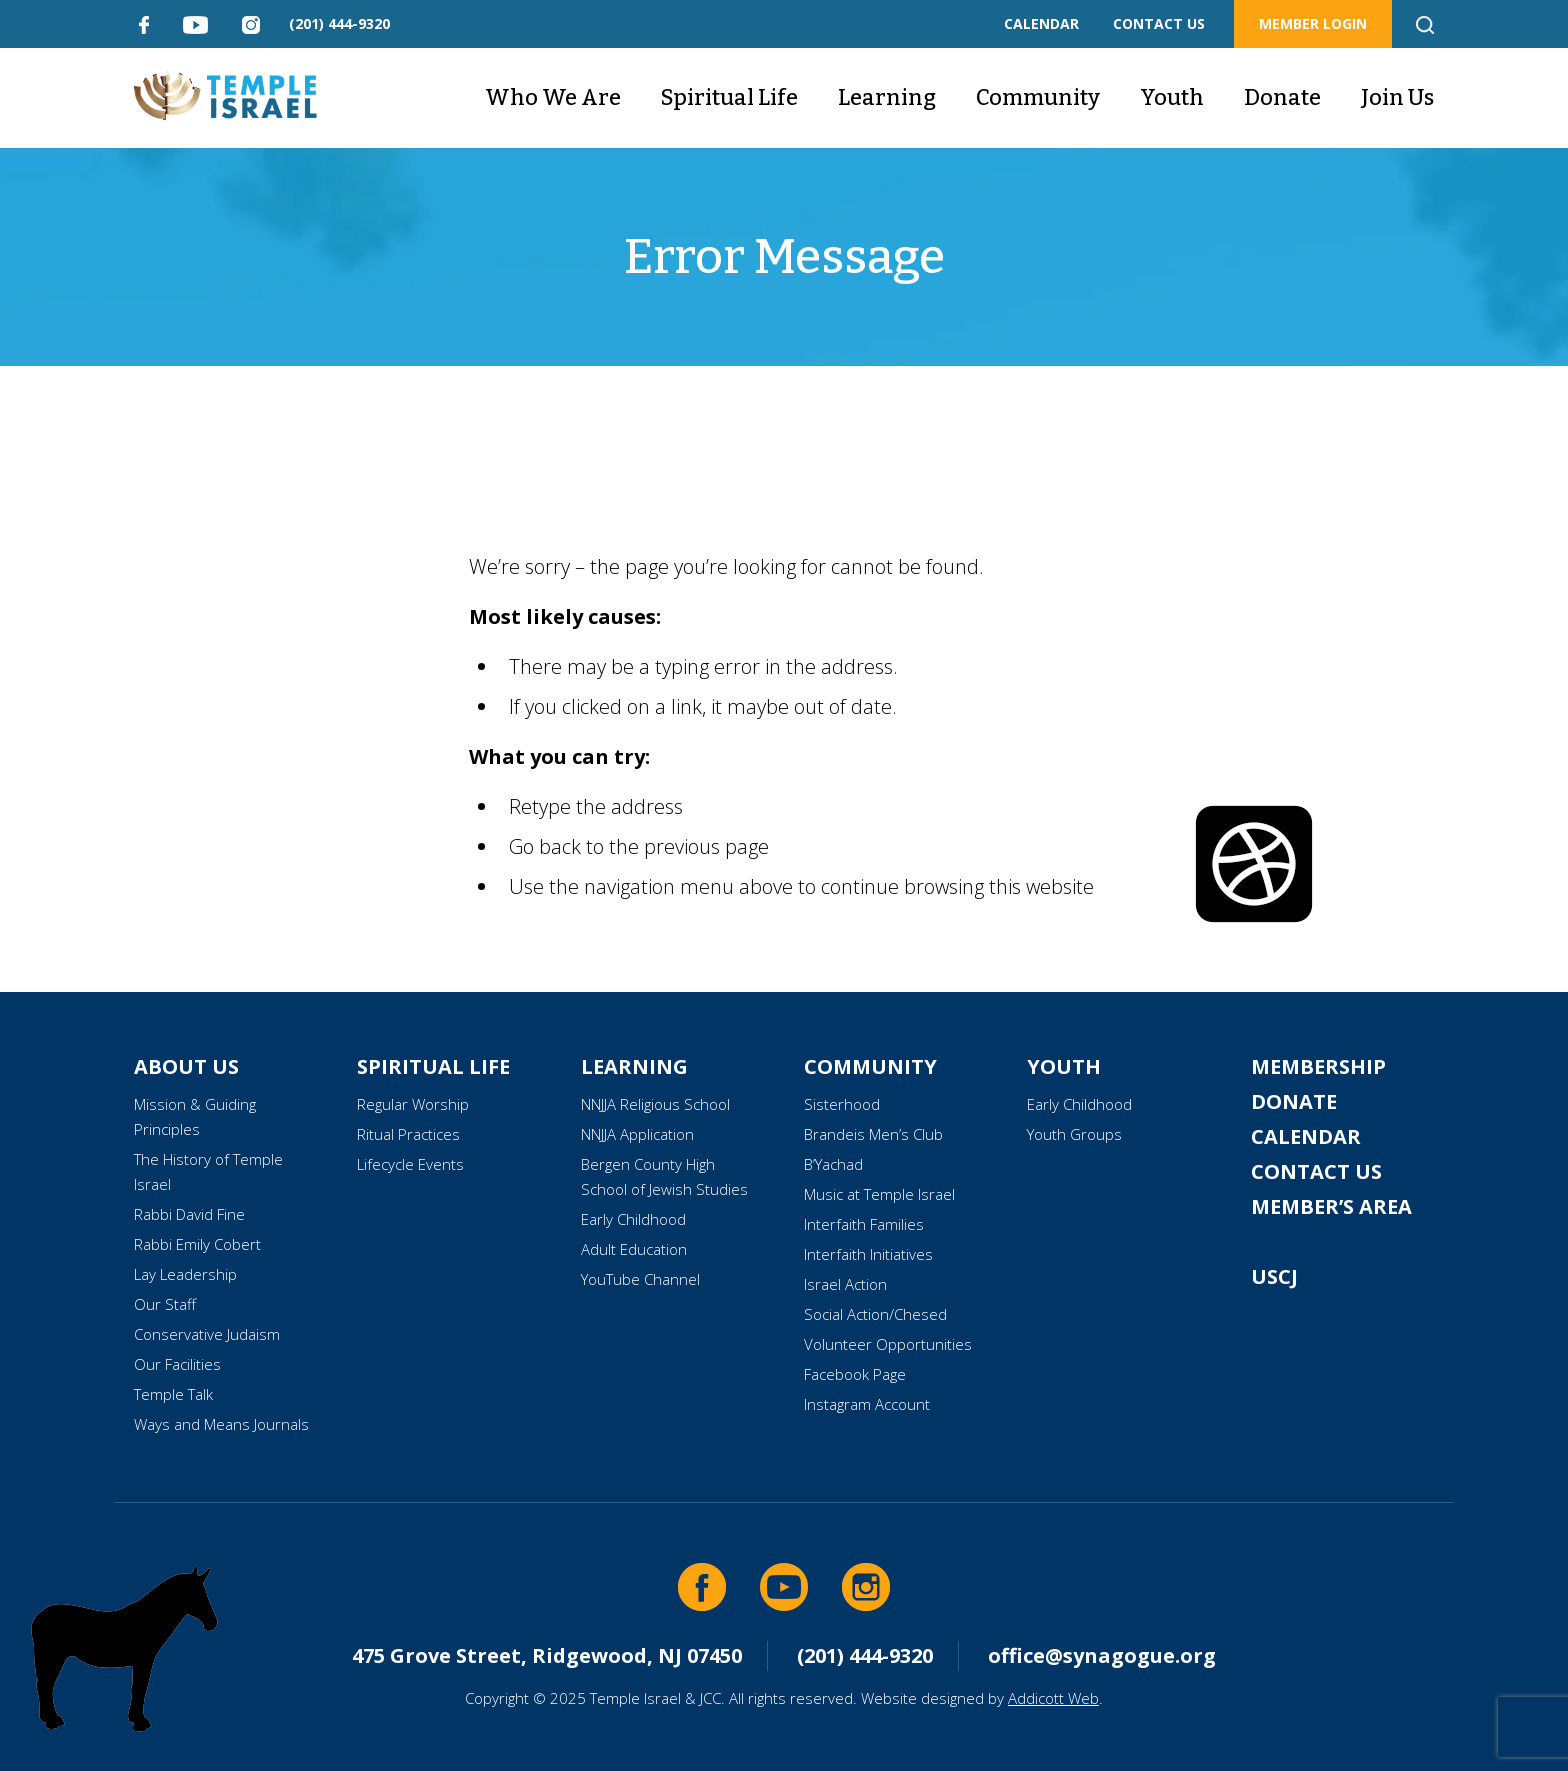 The image size is (1568, 1771). What do you see at coordinates (1254, 864) in the screenshot?
I see `link to dribbble profile` at bounding box center [1254, 864].